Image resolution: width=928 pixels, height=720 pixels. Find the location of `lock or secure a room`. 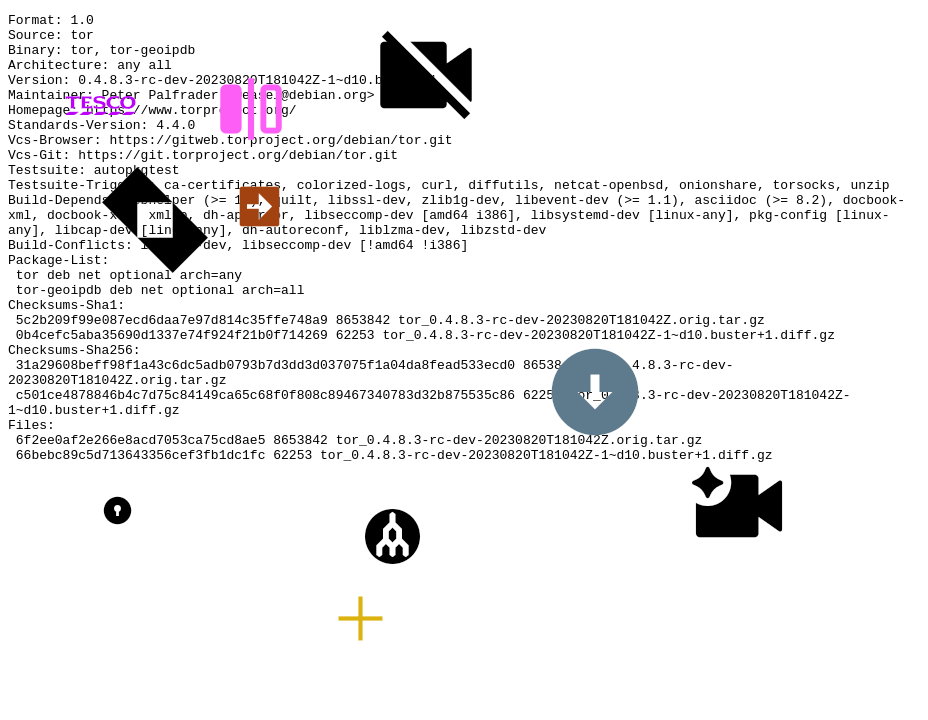

lock or secure a room is located at coordinates (117, 510).